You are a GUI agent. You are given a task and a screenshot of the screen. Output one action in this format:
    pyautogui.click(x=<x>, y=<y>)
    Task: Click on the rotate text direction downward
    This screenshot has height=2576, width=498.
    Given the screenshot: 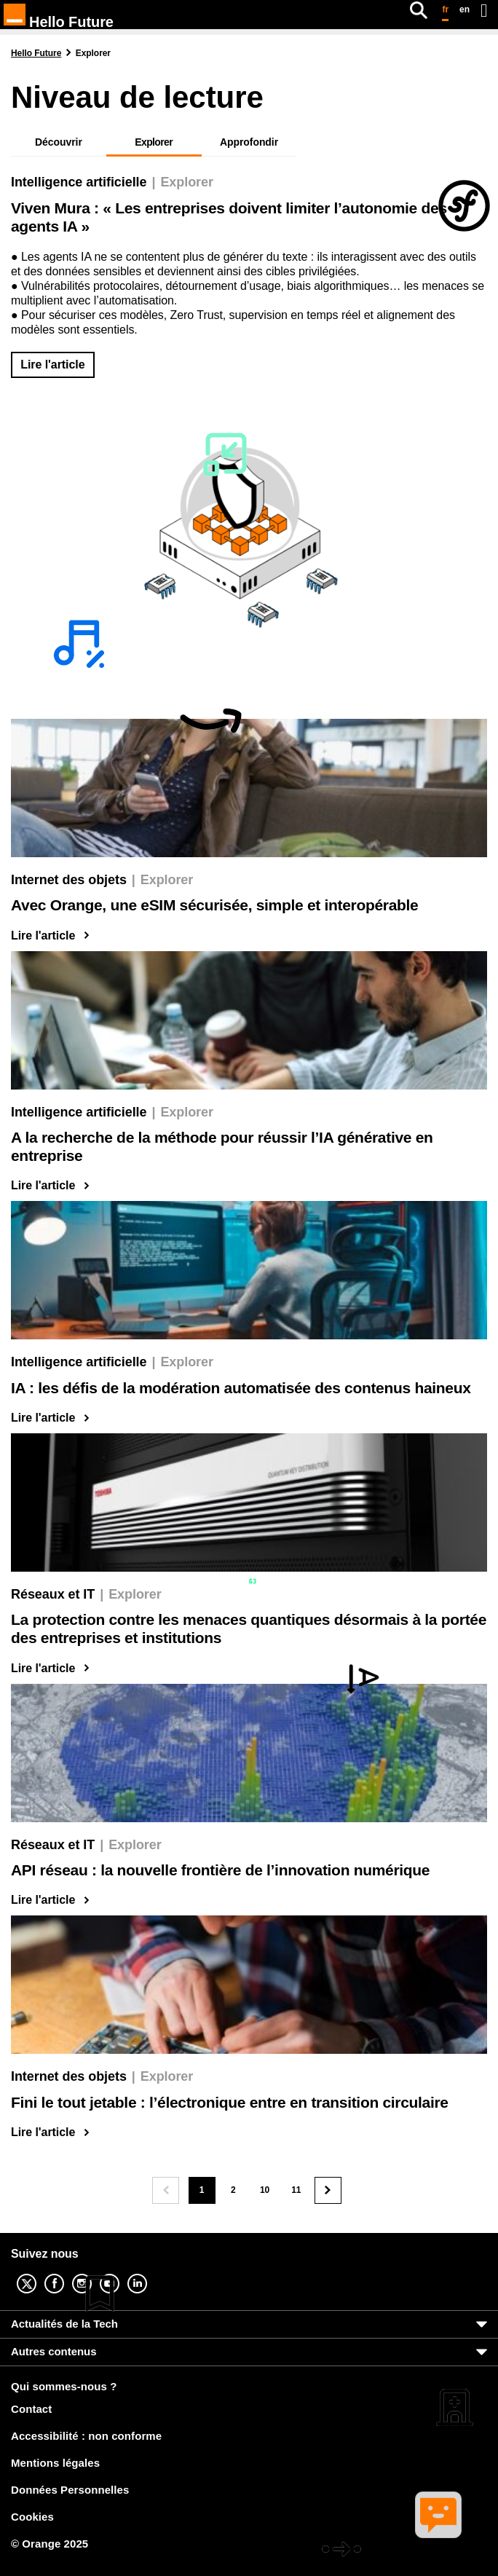 What is the action you would take?
    pyautogui.click(x=362, y=1679)
    